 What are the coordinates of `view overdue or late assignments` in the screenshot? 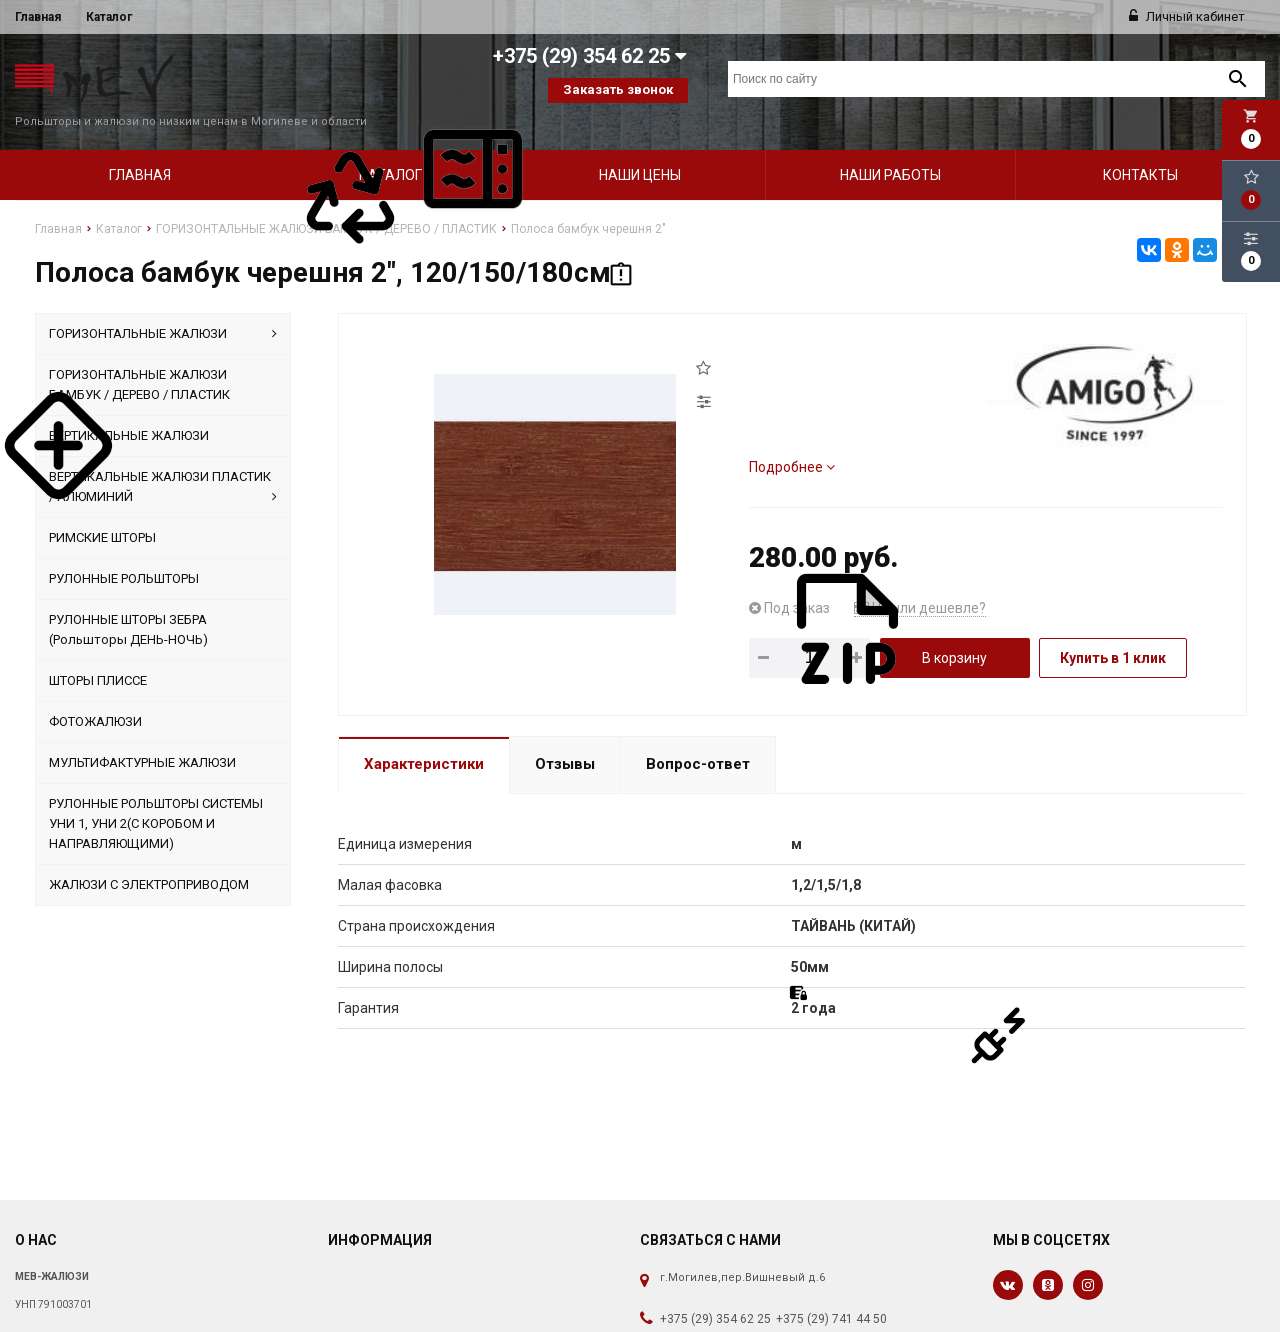 It's located at (621, 275).